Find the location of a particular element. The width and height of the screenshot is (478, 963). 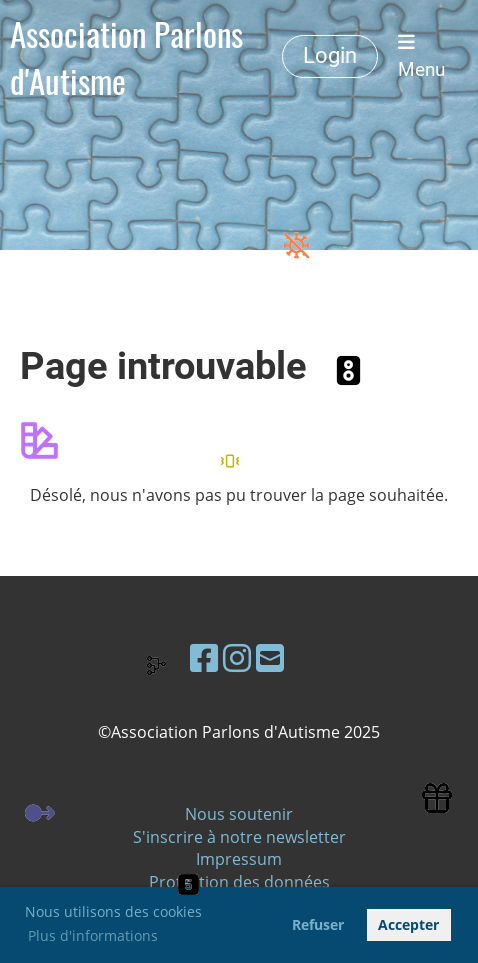

adjust speaker or audio output settings is located at coordinates (348, 370).